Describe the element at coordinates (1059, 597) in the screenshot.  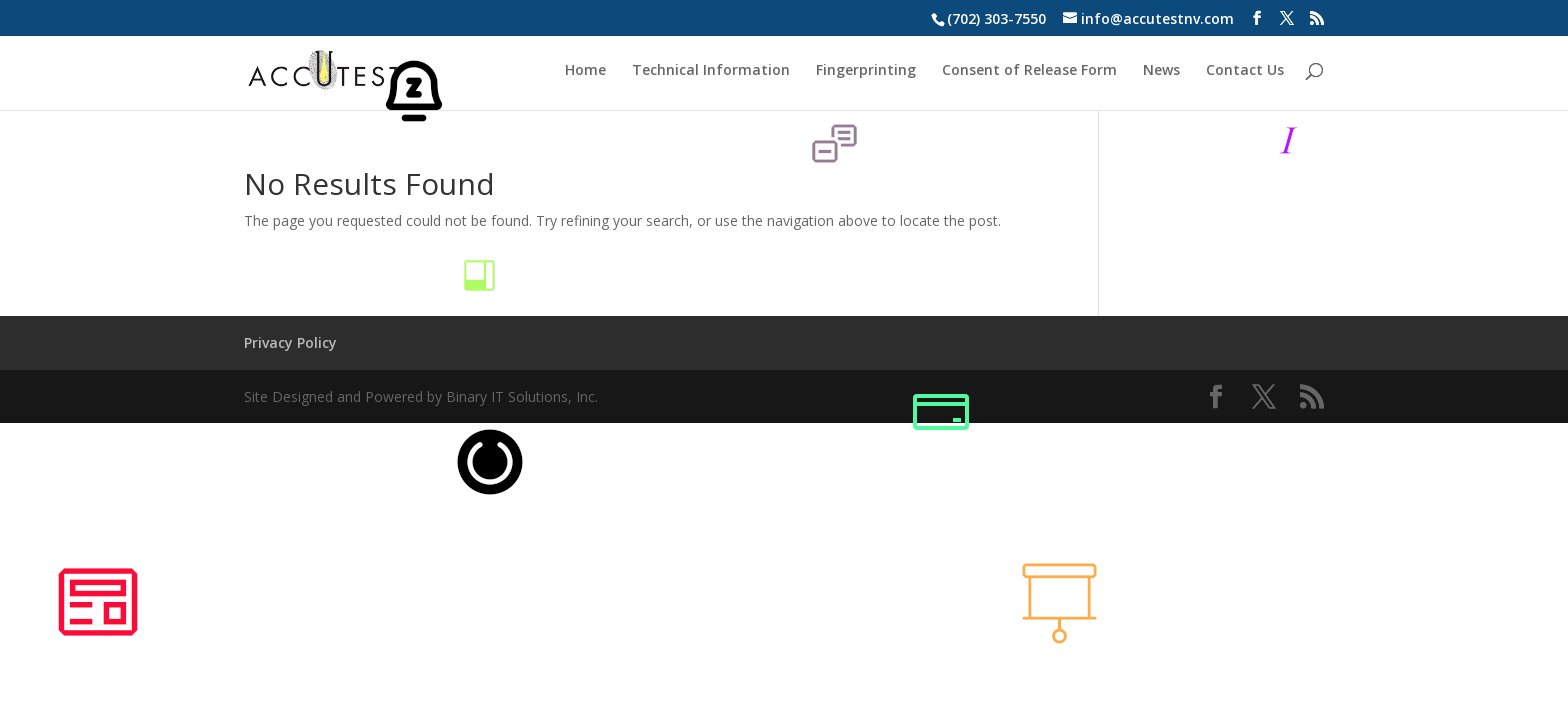
I see `start a presentation` at that location.